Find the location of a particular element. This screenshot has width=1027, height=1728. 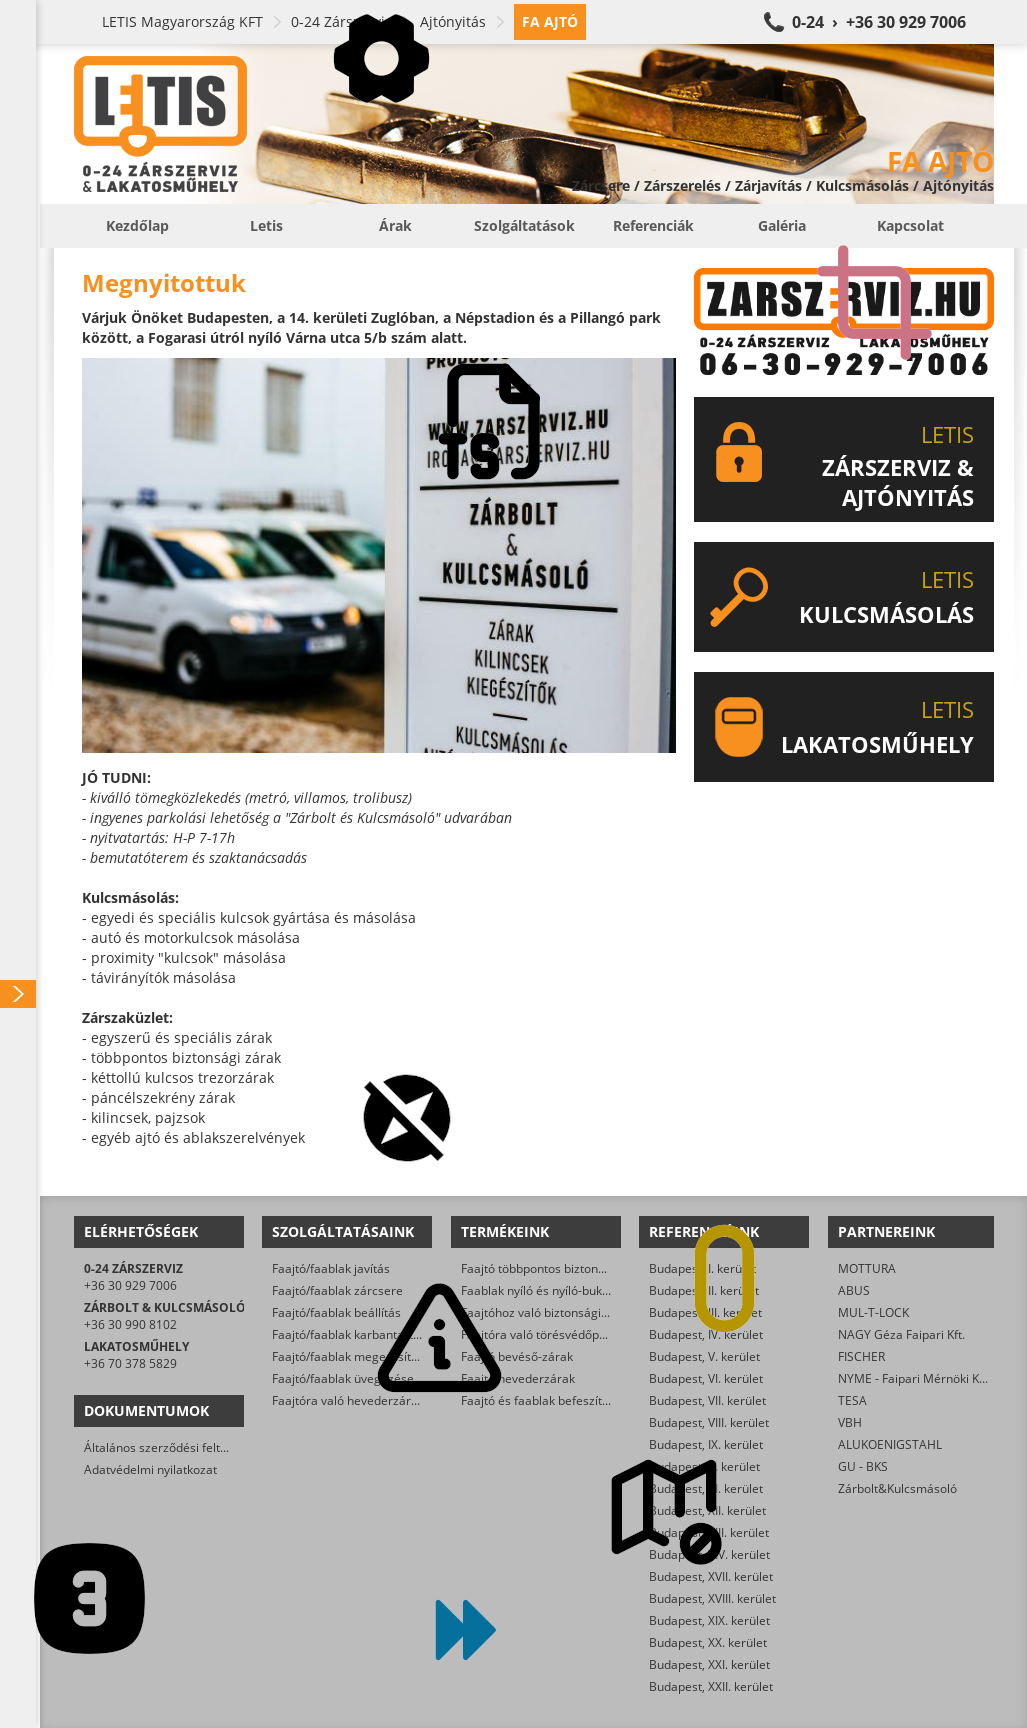

cancel map navigation or directions is located at coordinates (664, 1507).